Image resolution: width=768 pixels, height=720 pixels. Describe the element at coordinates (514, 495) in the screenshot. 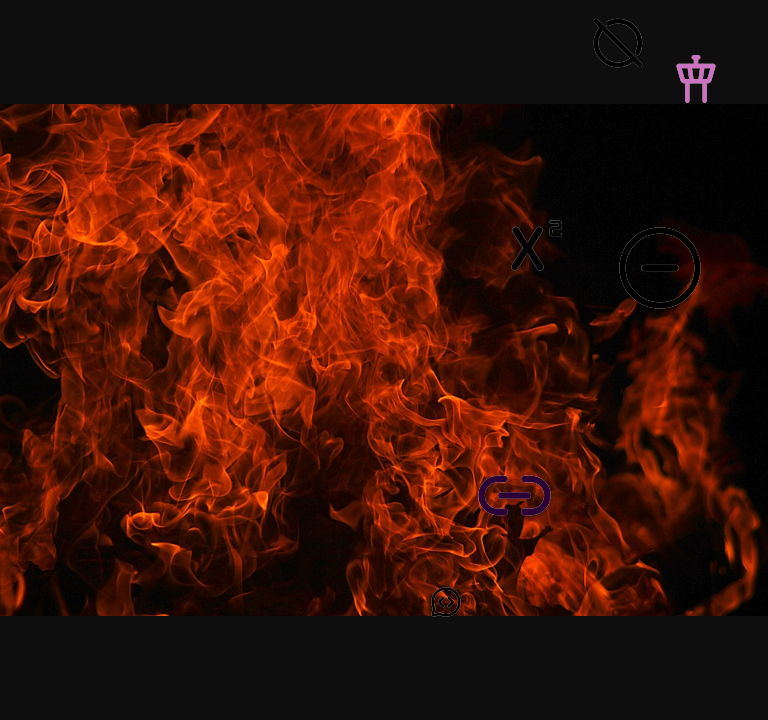

I see `copy or share a link` at that location.